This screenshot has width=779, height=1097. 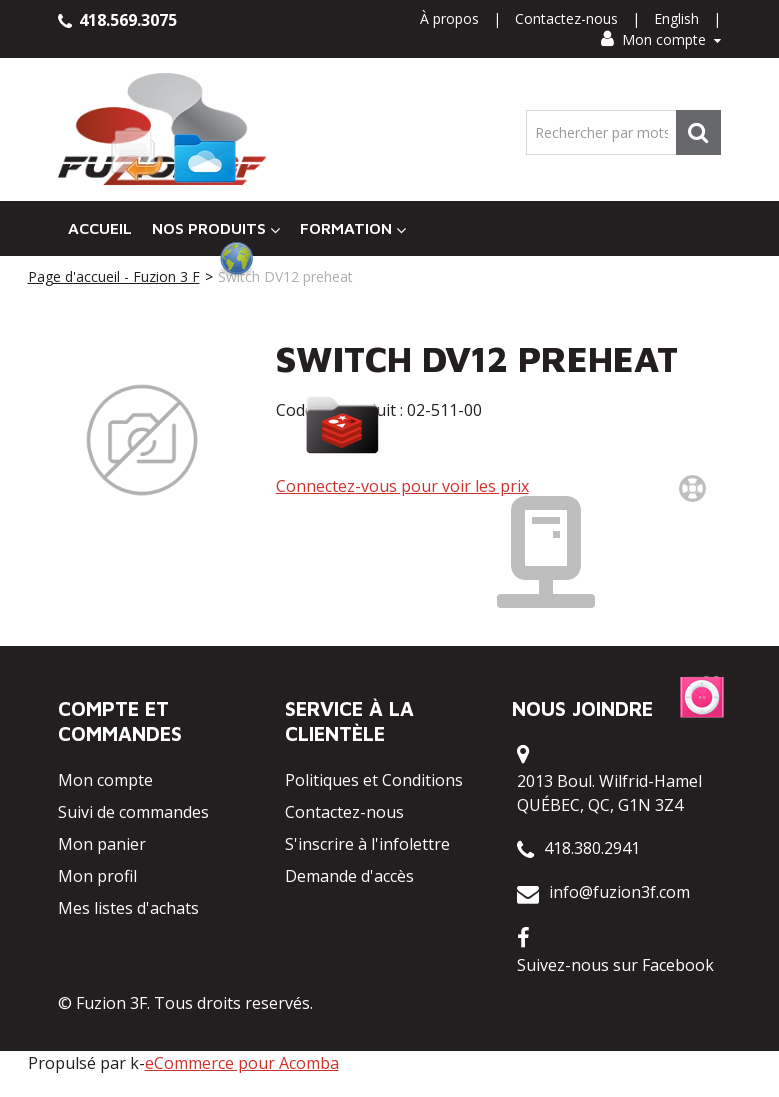 I want to click on open OneDrive cloud storage folder, so click(x=205, y=160).